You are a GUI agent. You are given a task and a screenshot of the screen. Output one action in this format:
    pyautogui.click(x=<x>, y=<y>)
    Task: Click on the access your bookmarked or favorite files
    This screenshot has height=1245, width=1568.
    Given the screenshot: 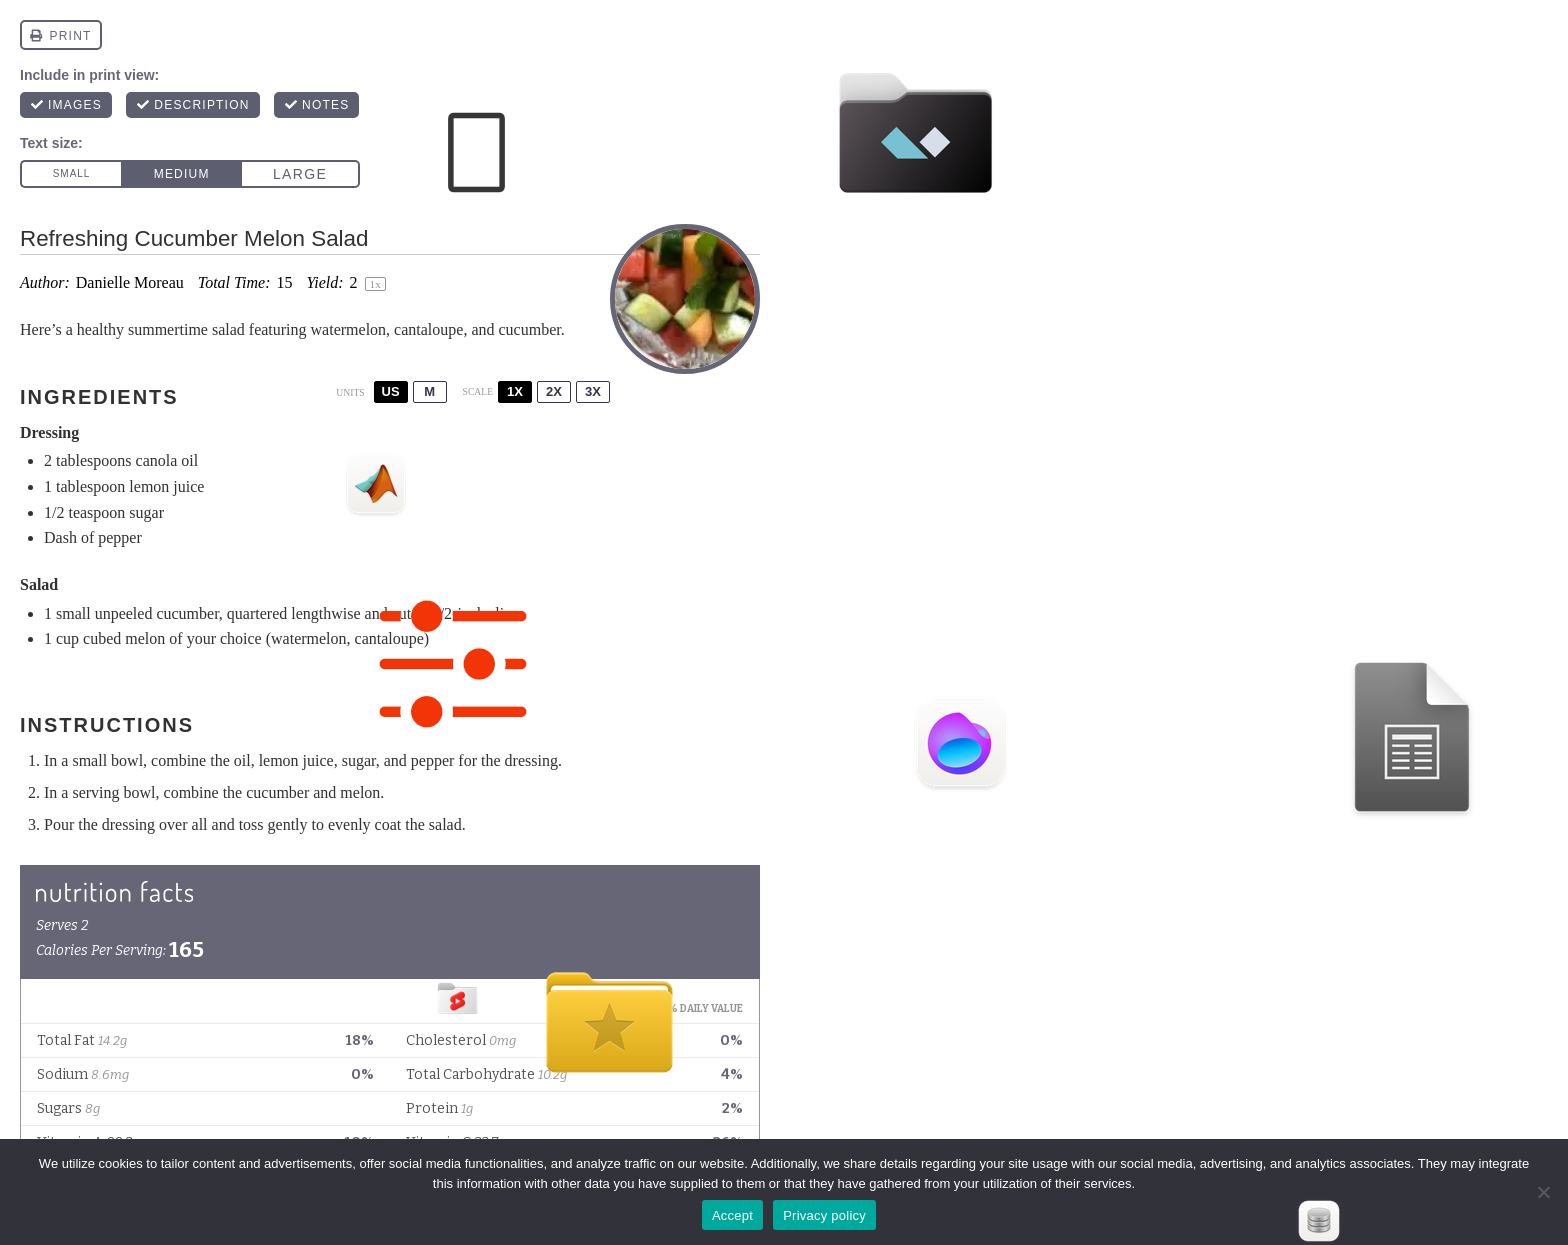 What is the action you would take?
    pyautogui.click(x=609, y=1022)
    